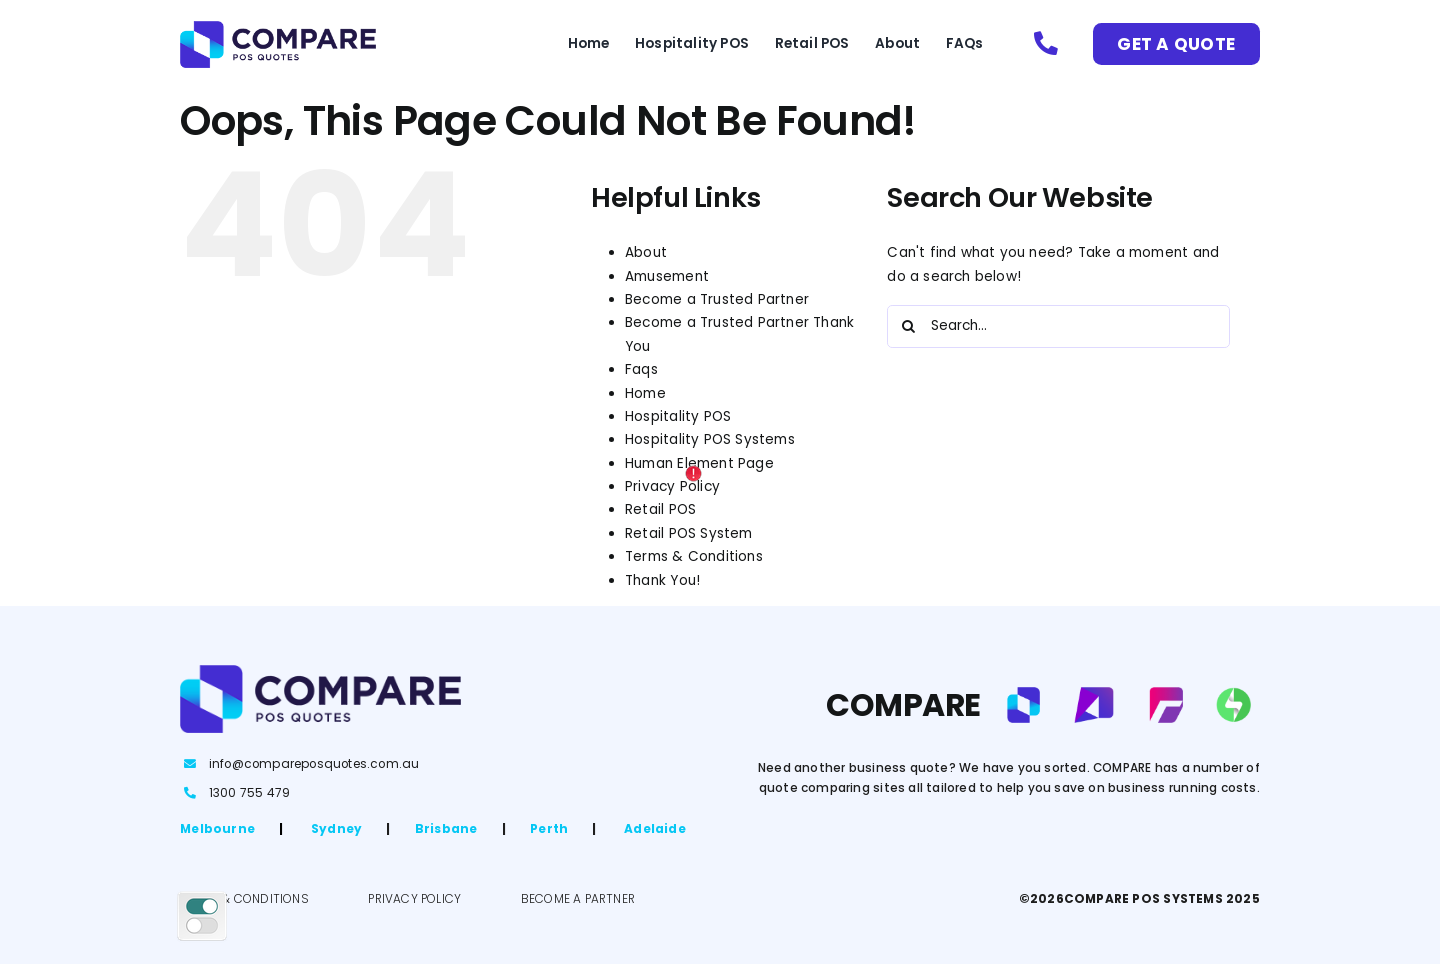  I want to click on report a system crash or error, so click(693, 473).